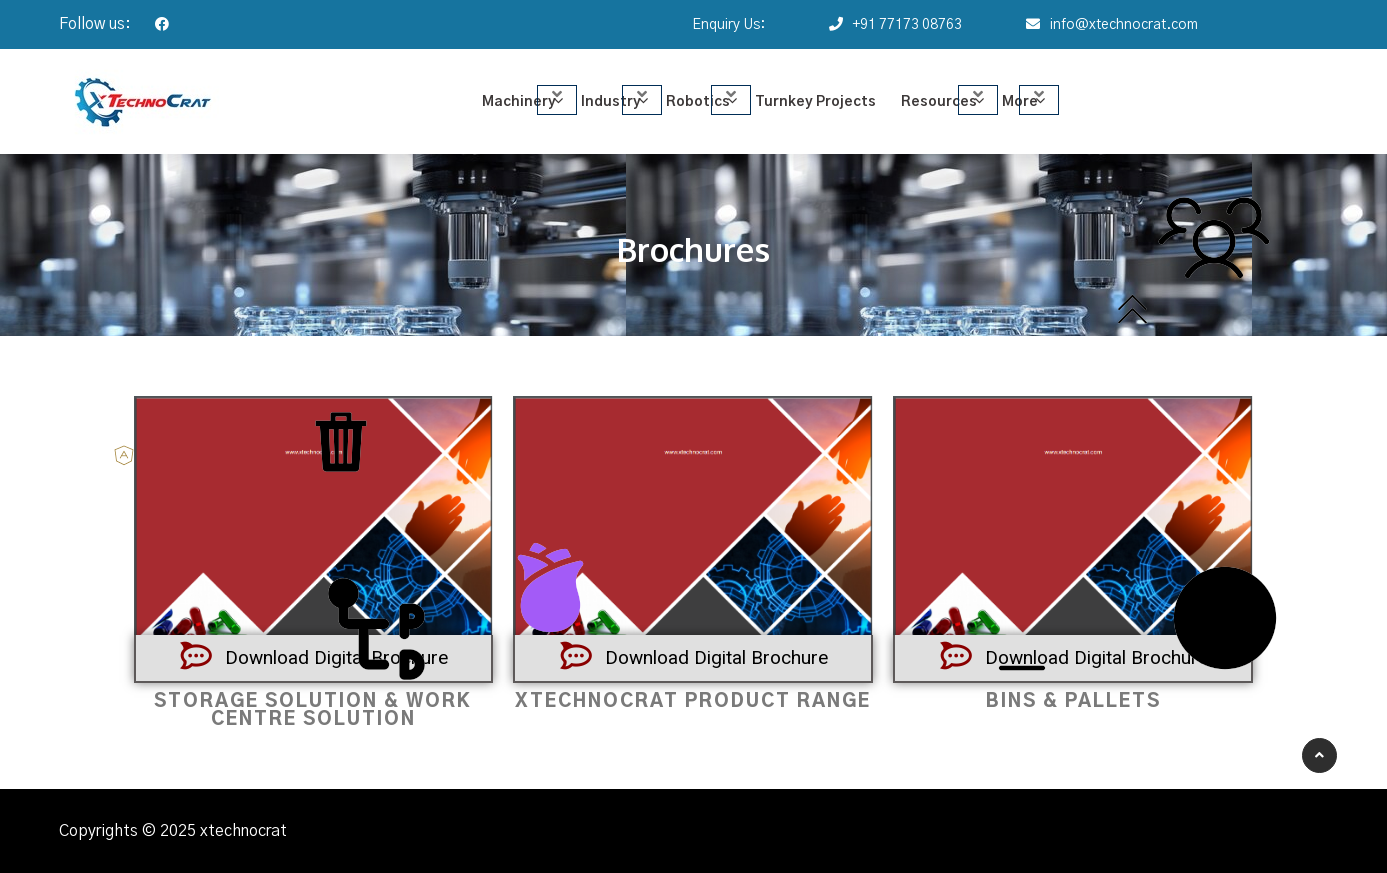 This screenshot has height=873, width=1387. I want to click on remove an item from a list, so click(1022, 668).